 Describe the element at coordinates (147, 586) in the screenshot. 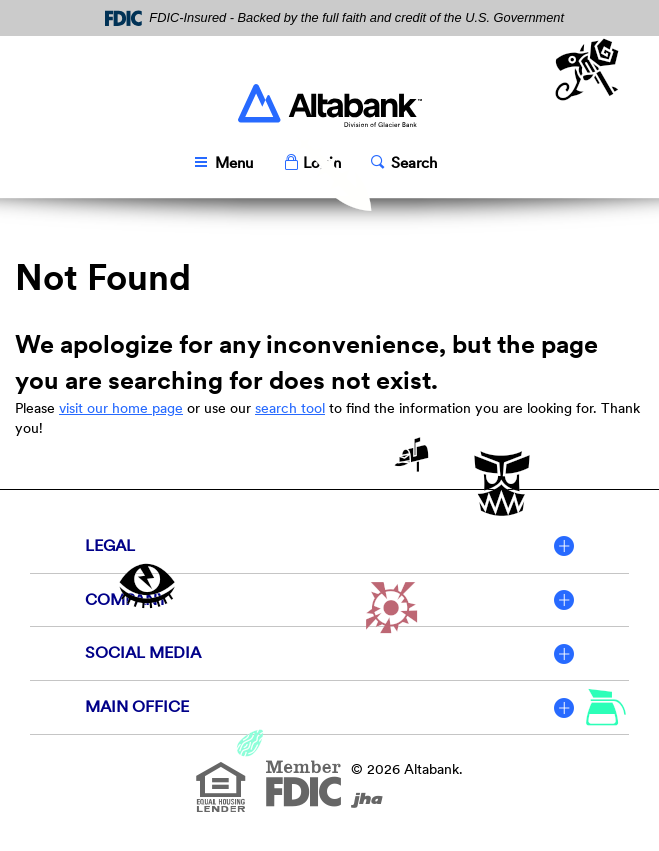

I see `indicates quick view or instant preview mode` at that location.